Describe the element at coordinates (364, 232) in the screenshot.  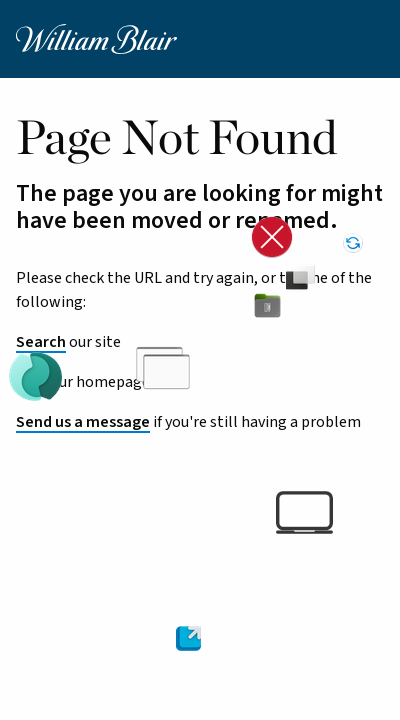
I see `indicates content is syncing or refreshing` at that location.